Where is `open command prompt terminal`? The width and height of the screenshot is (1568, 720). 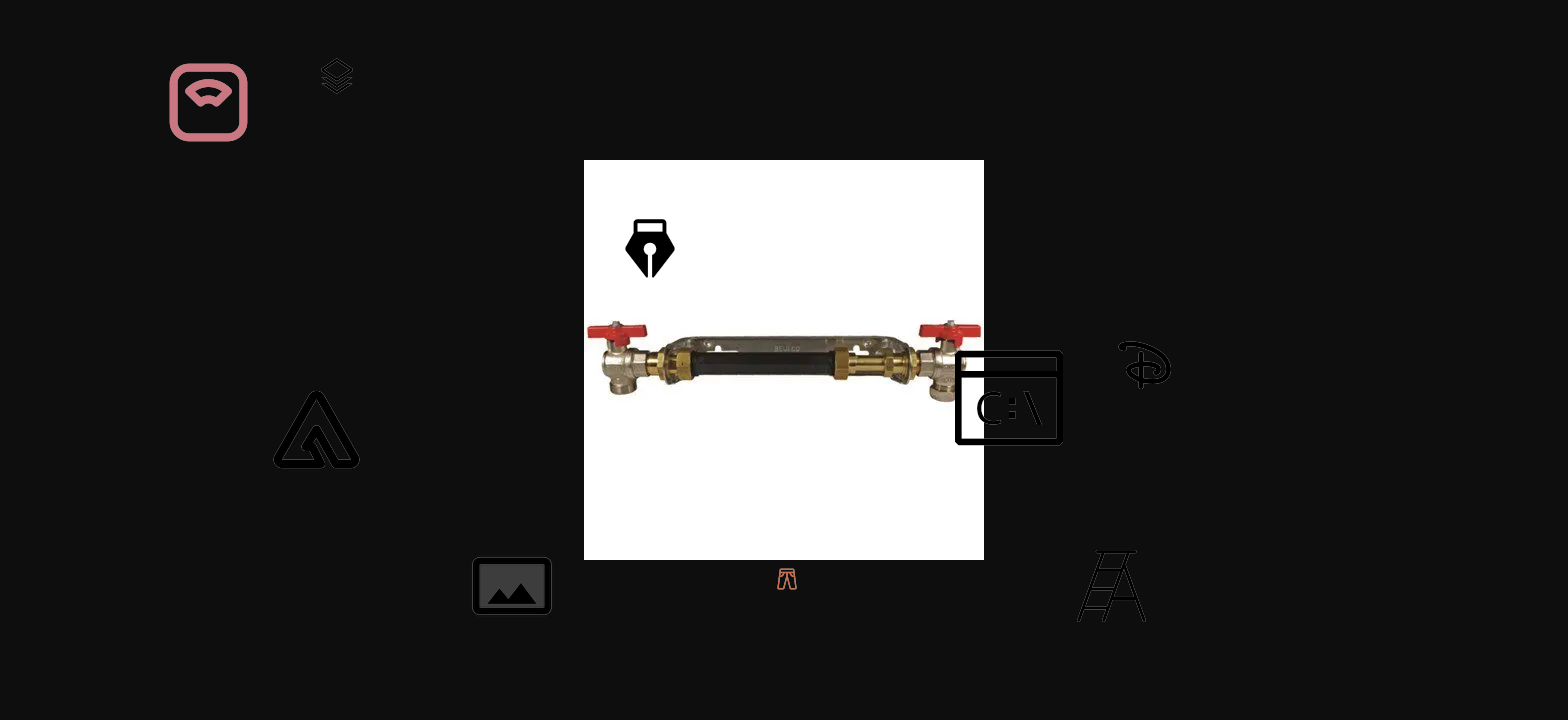
open command prompt terminal is located at coordinates (1009, 398).